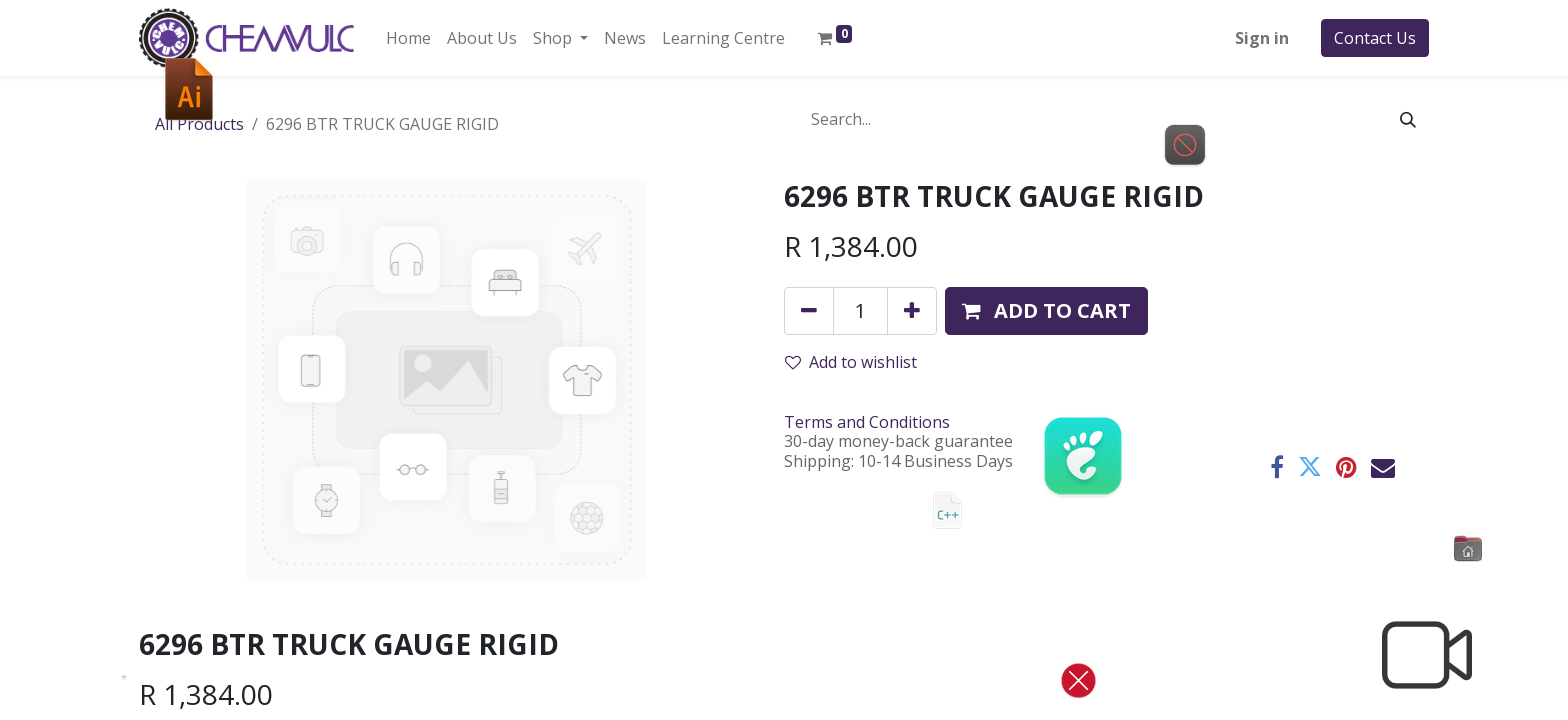 The height and width of the screenshot is (720, 1568). Describe the element at coordinates (1078, 680) in the screenshot. I see `indicates a file or content that cannot be read` at that location.